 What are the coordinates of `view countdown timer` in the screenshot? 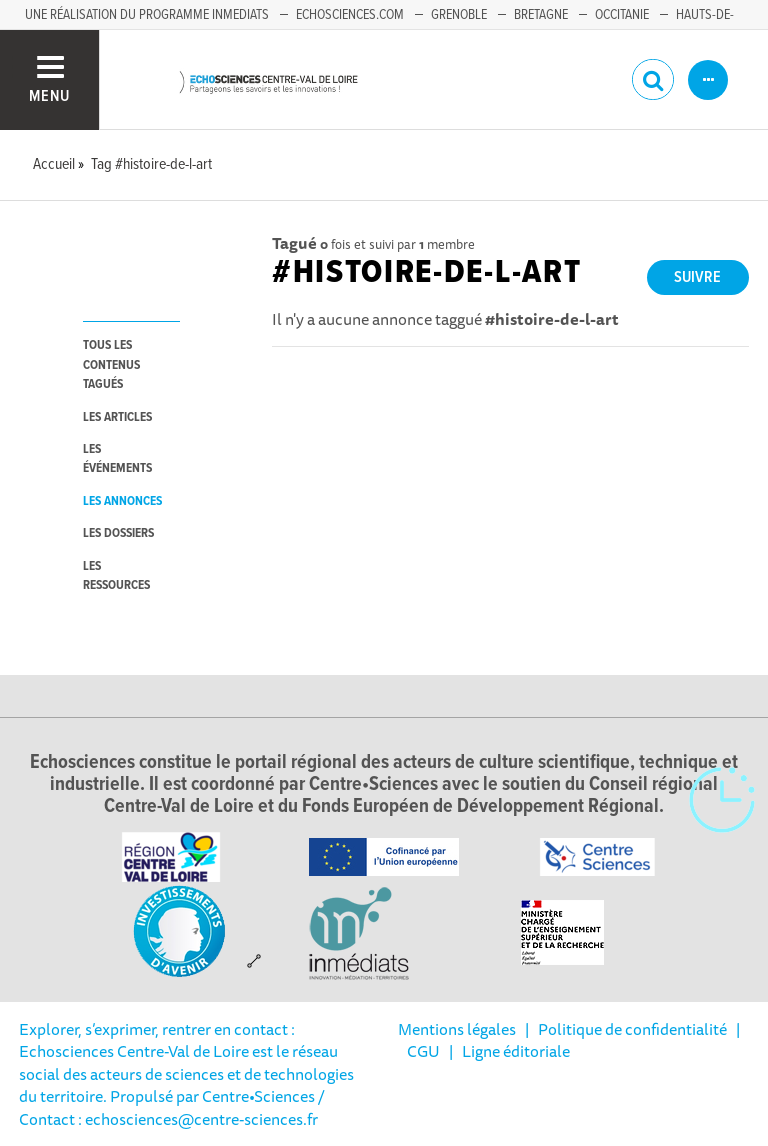 It's located at (722, 800).